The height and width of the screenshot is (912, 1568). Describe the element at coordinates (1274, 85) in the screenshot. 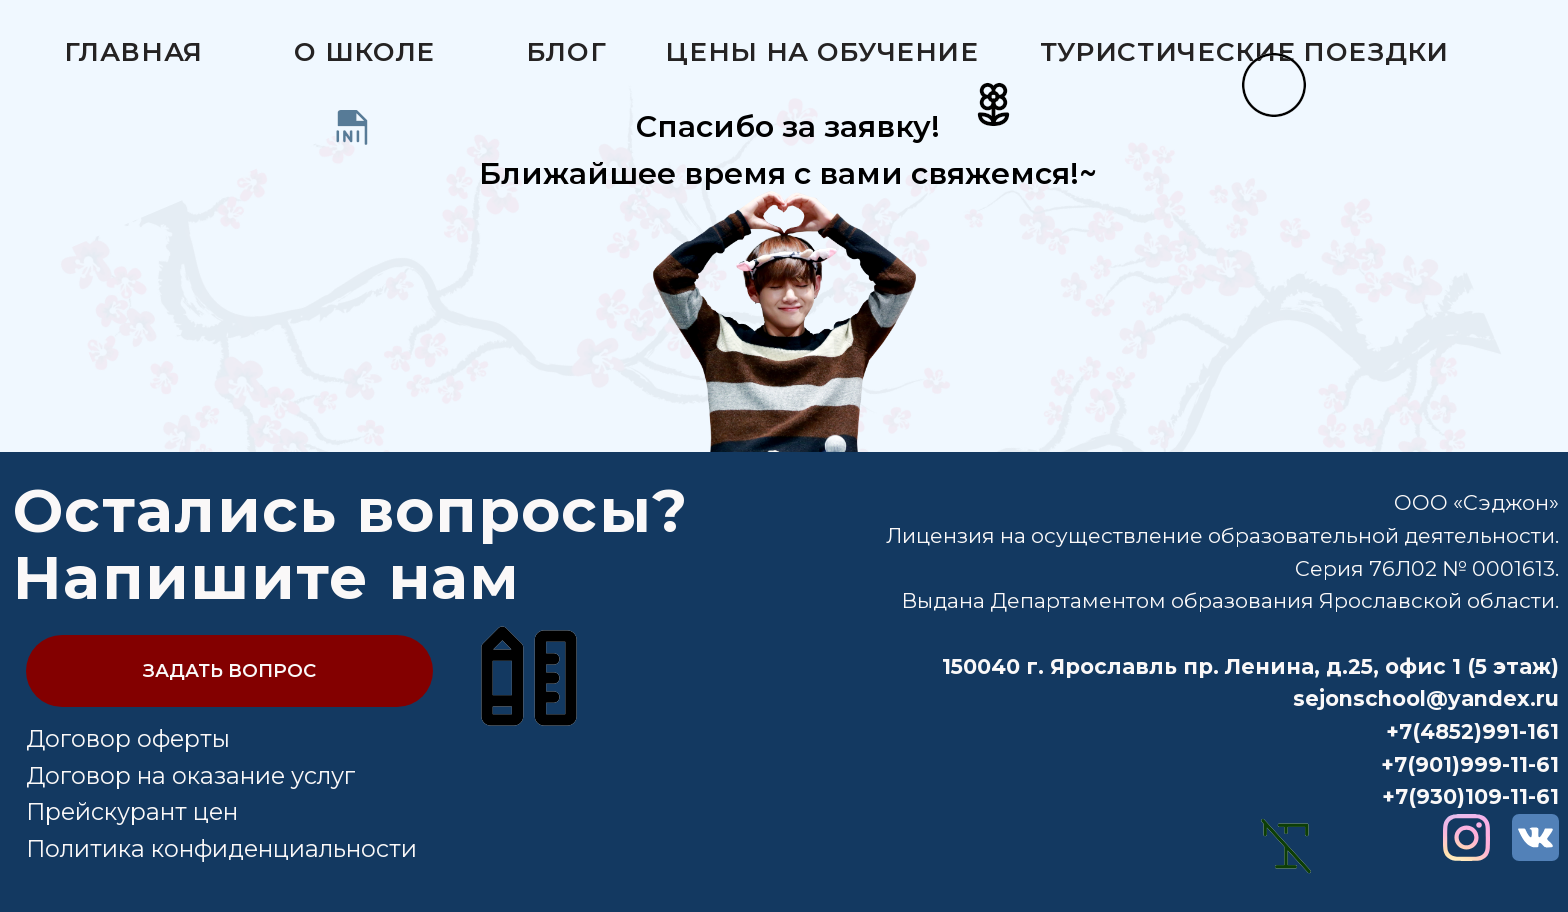

I see `unselected radio button or checkbox option` at that location.